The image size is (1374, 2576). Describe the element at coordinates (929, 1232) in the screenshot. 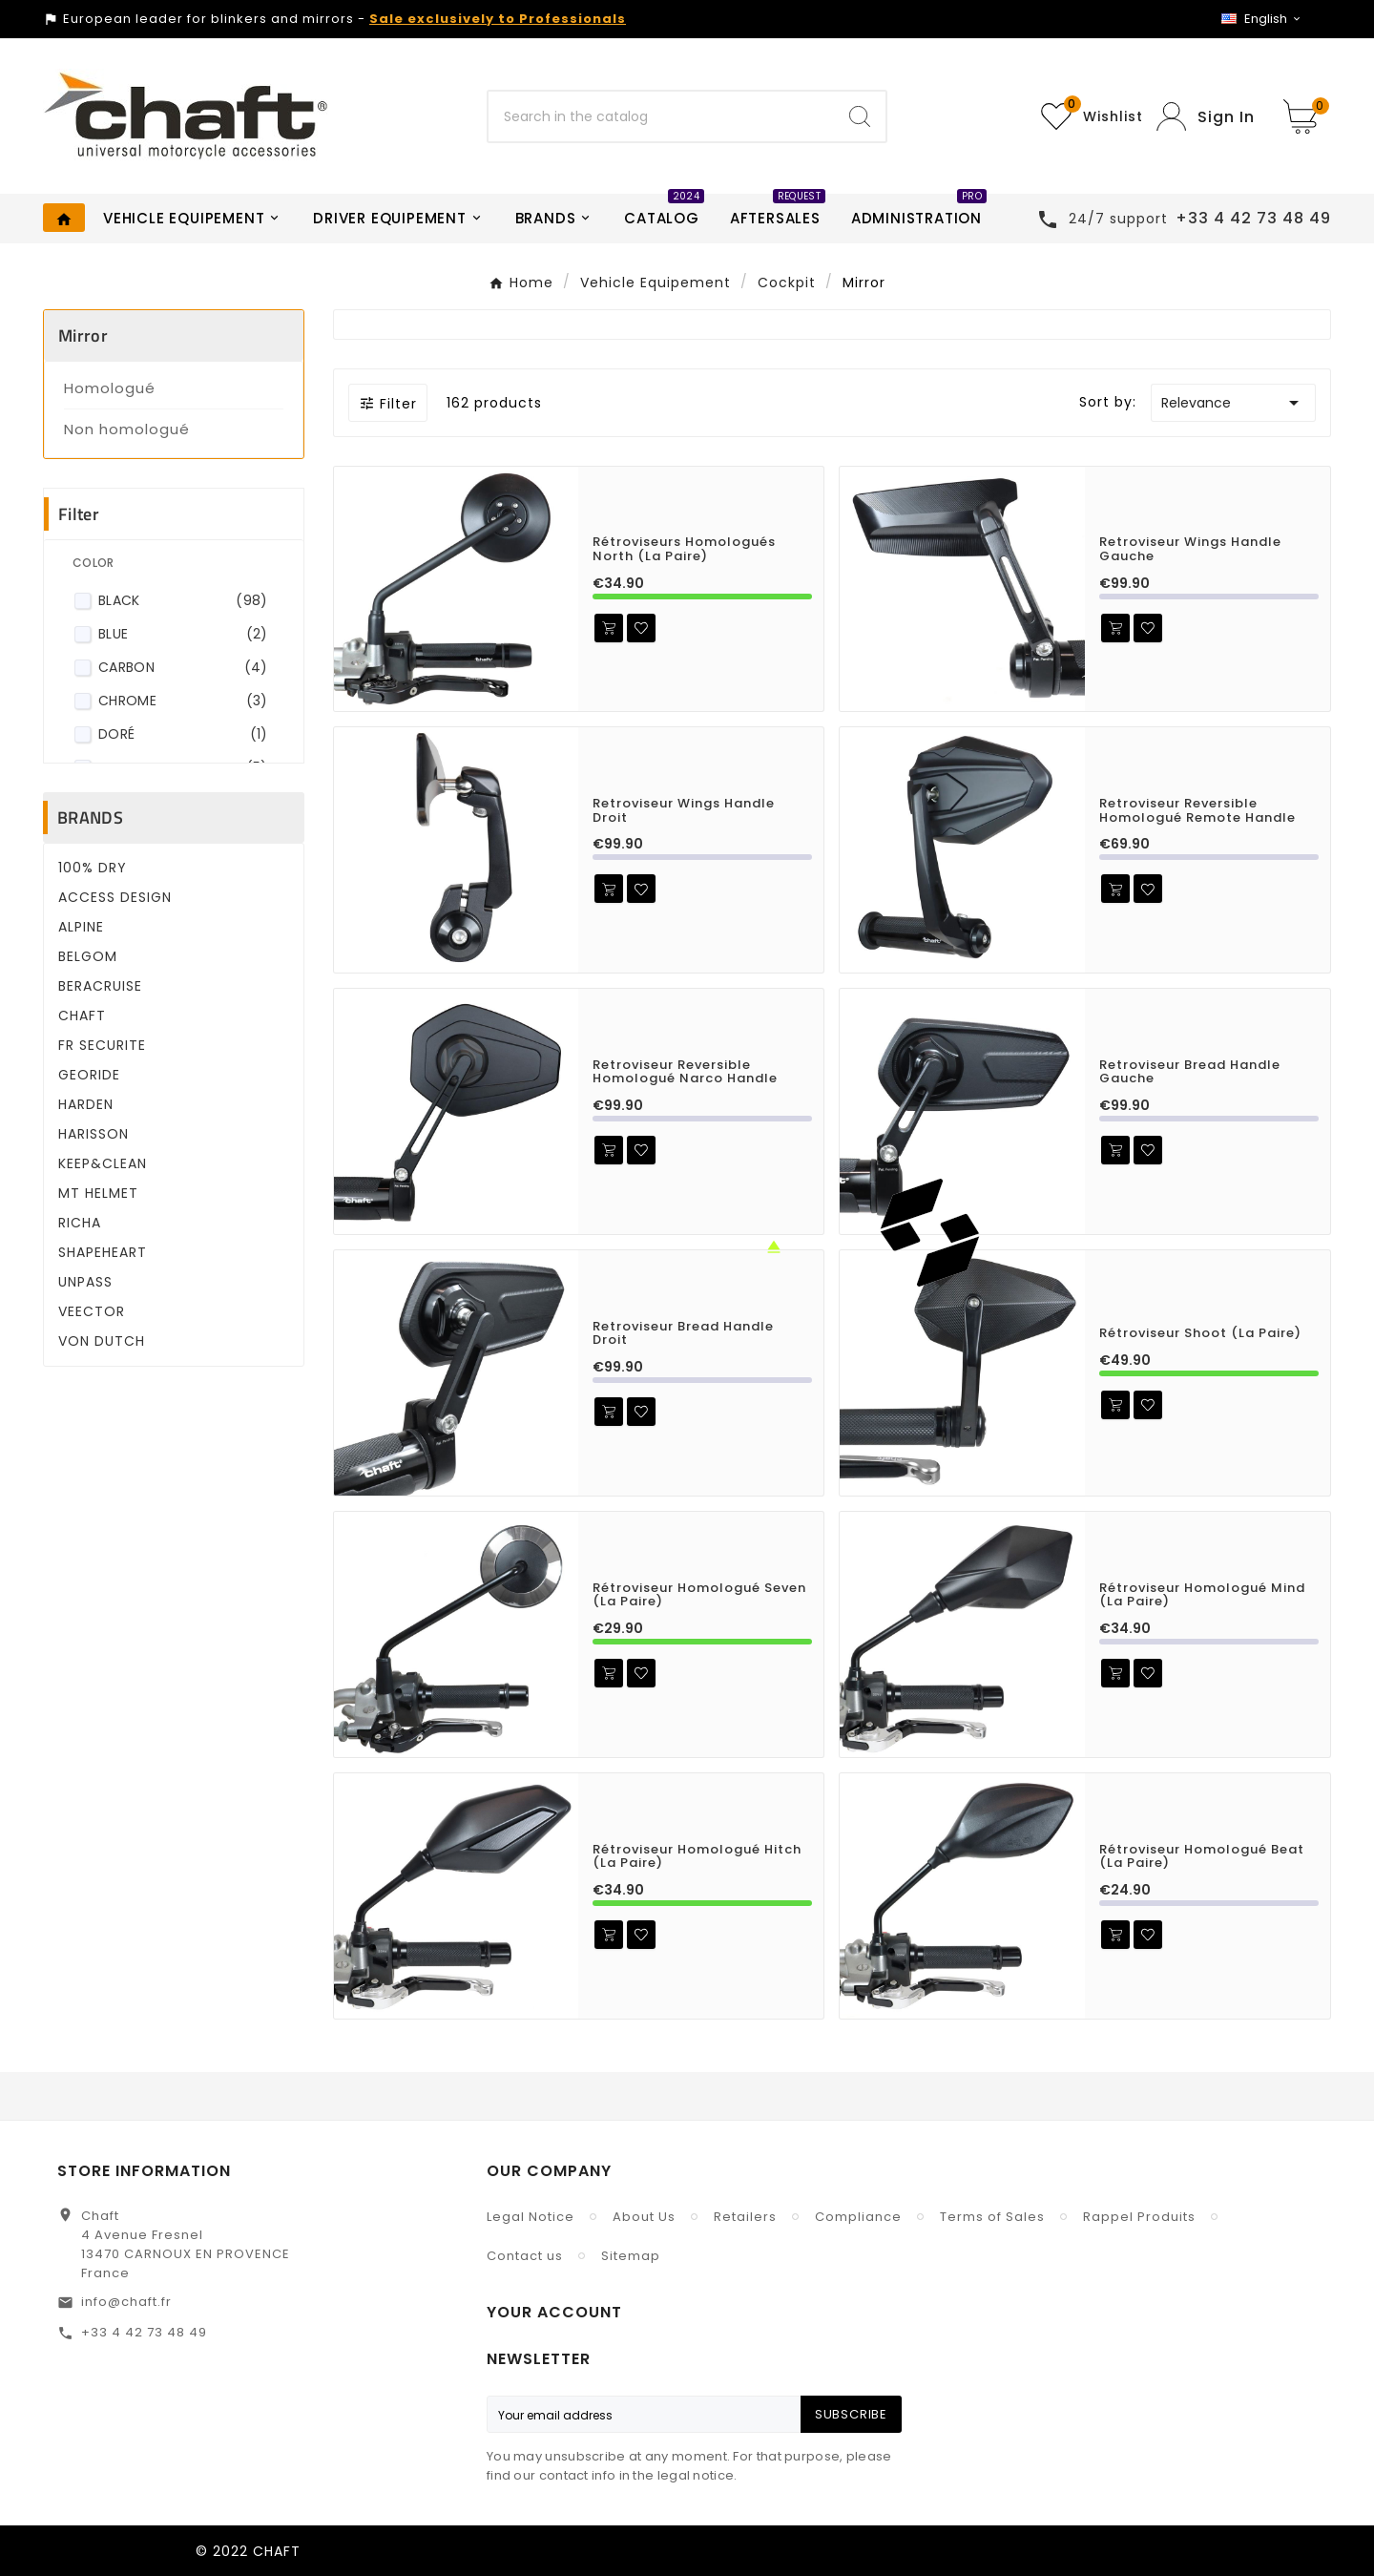

I see `ServBay application logo` at that location.